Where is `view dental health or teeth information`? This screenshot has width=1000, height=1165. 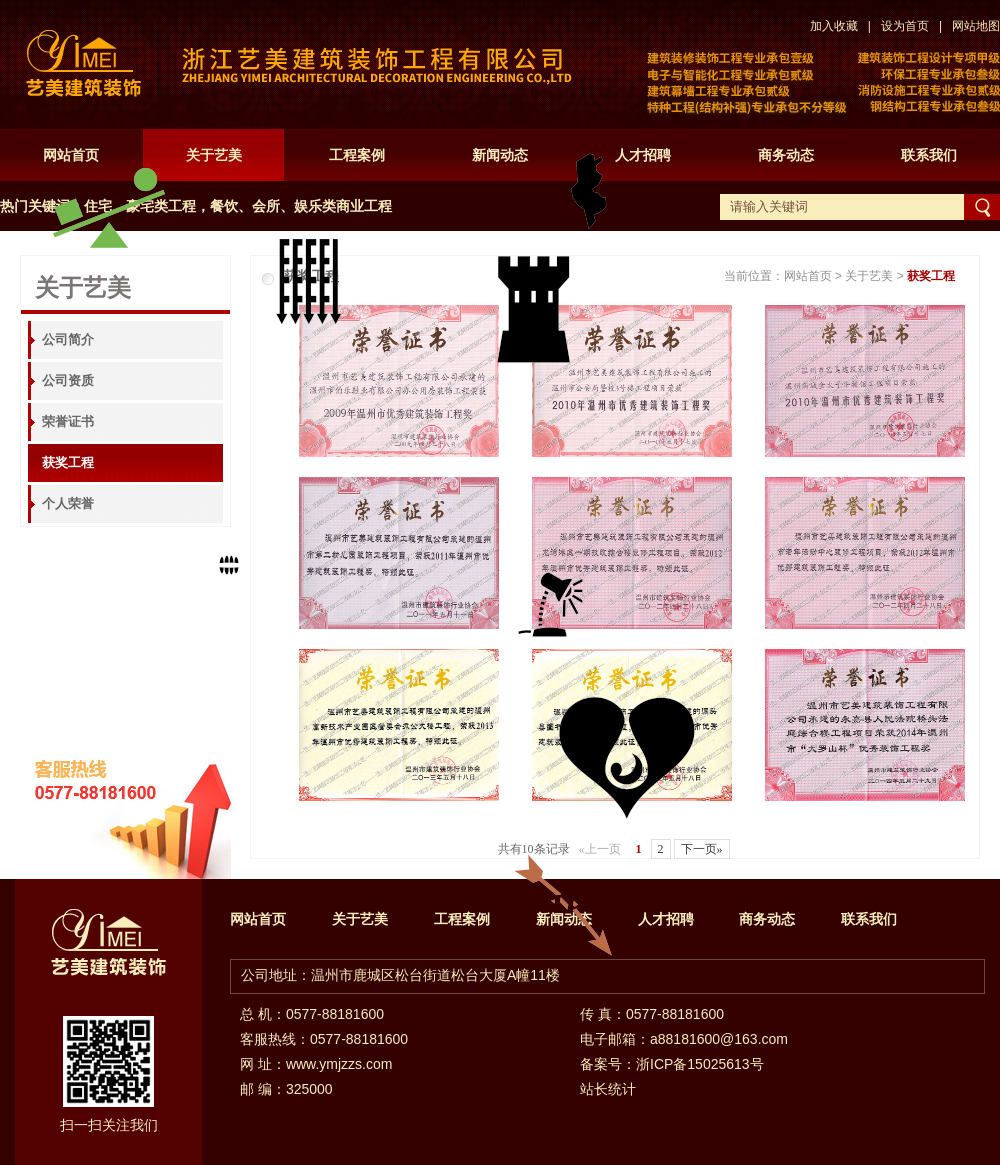
view dental health or teeth information is located at coordinates (229, 565).